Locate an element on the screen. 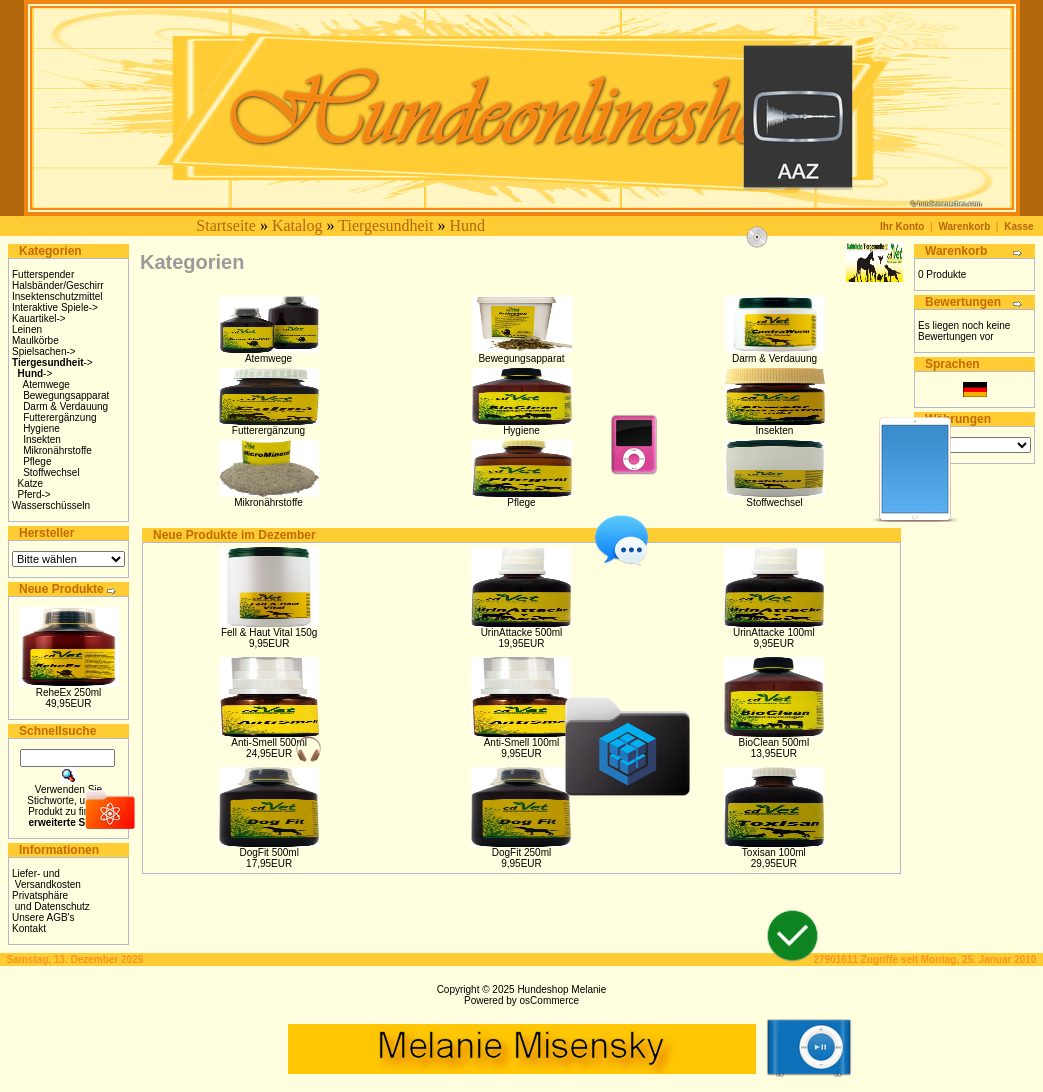 The width and height of the screenshot is (1043, 1092). sync or manage your iPod nano device is located at coordinates (634, 431).